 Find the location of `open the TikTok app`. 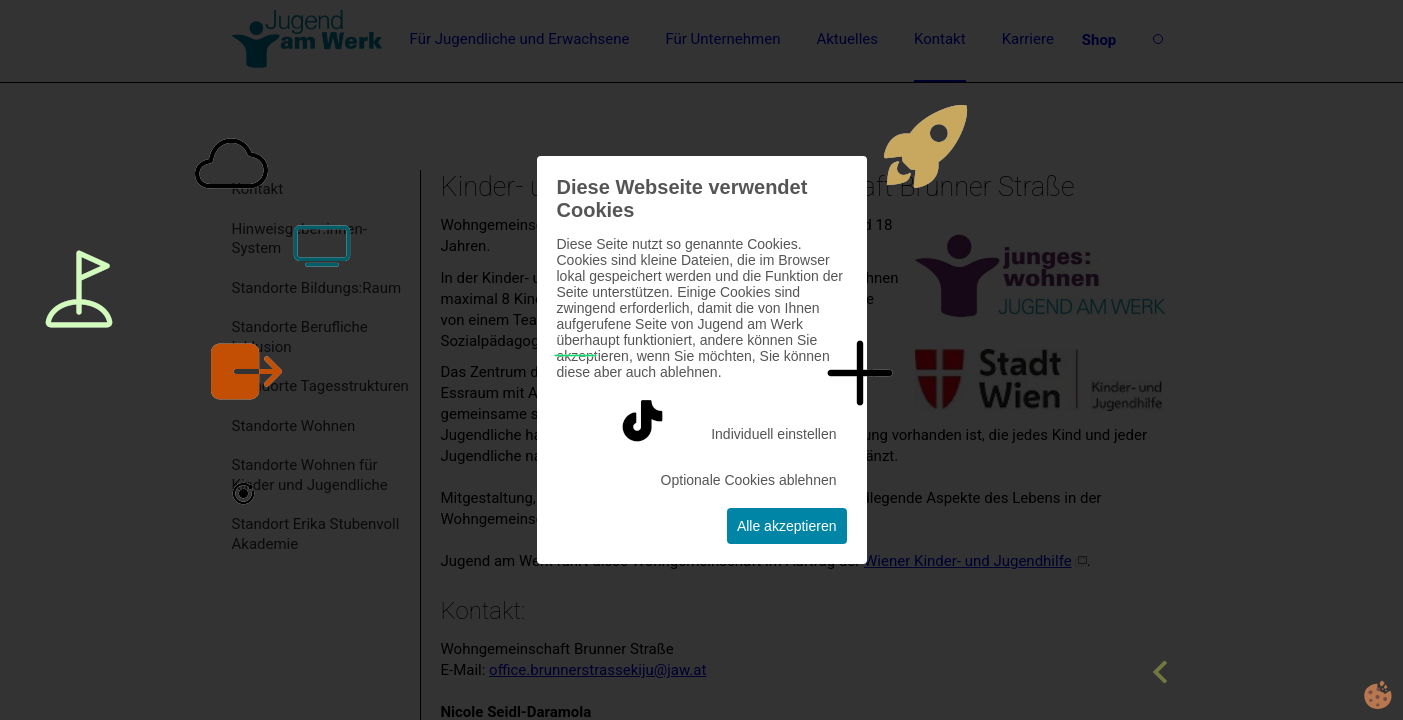

open the TikTok app is located at coordinates (642, 421).